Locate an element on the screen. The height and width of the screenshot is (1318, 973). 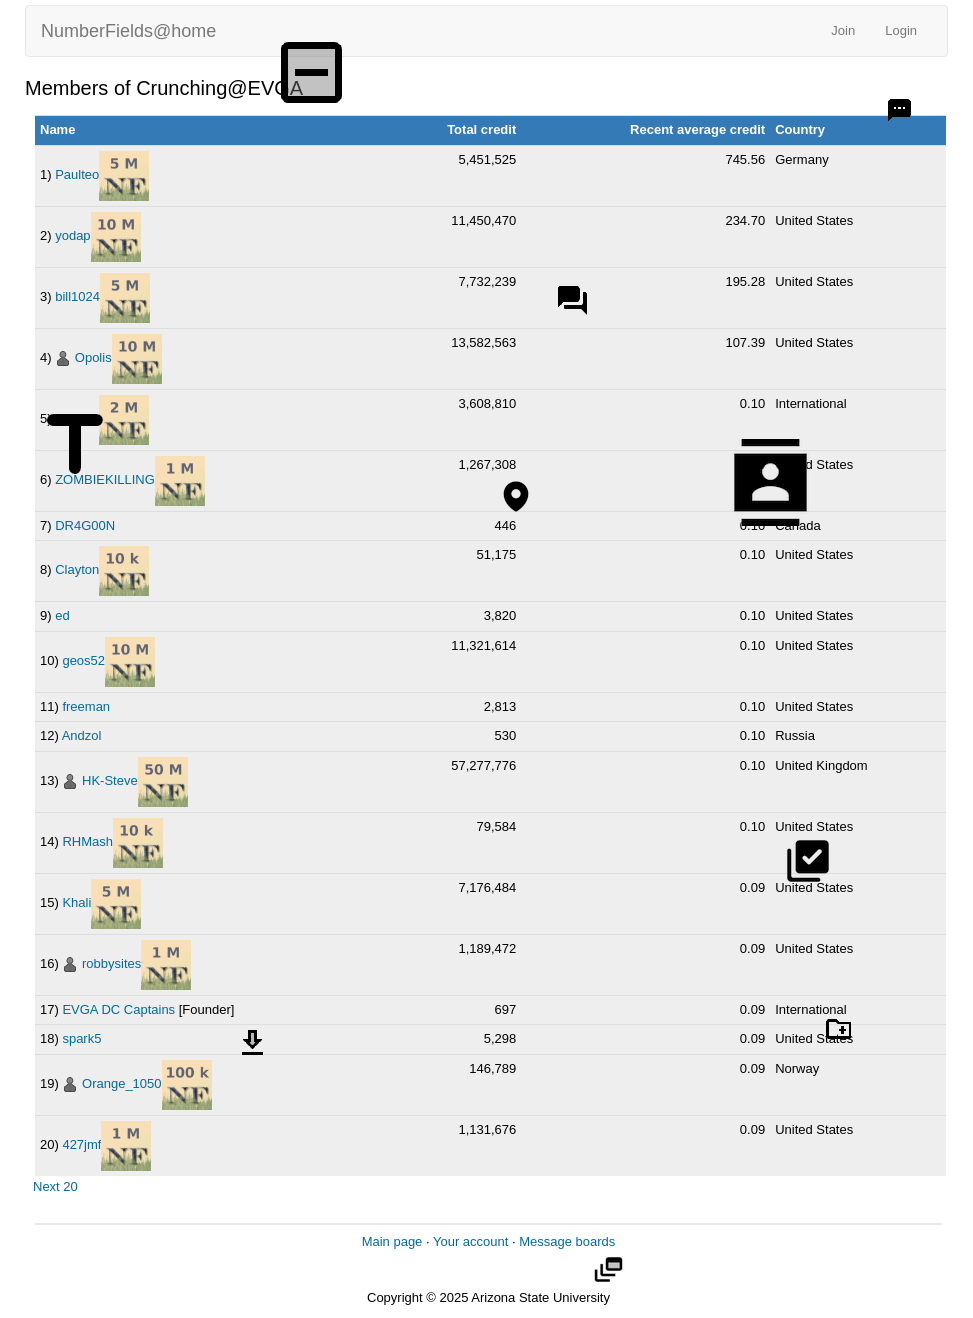
access your contacts list is located at coordinates (770, 482).